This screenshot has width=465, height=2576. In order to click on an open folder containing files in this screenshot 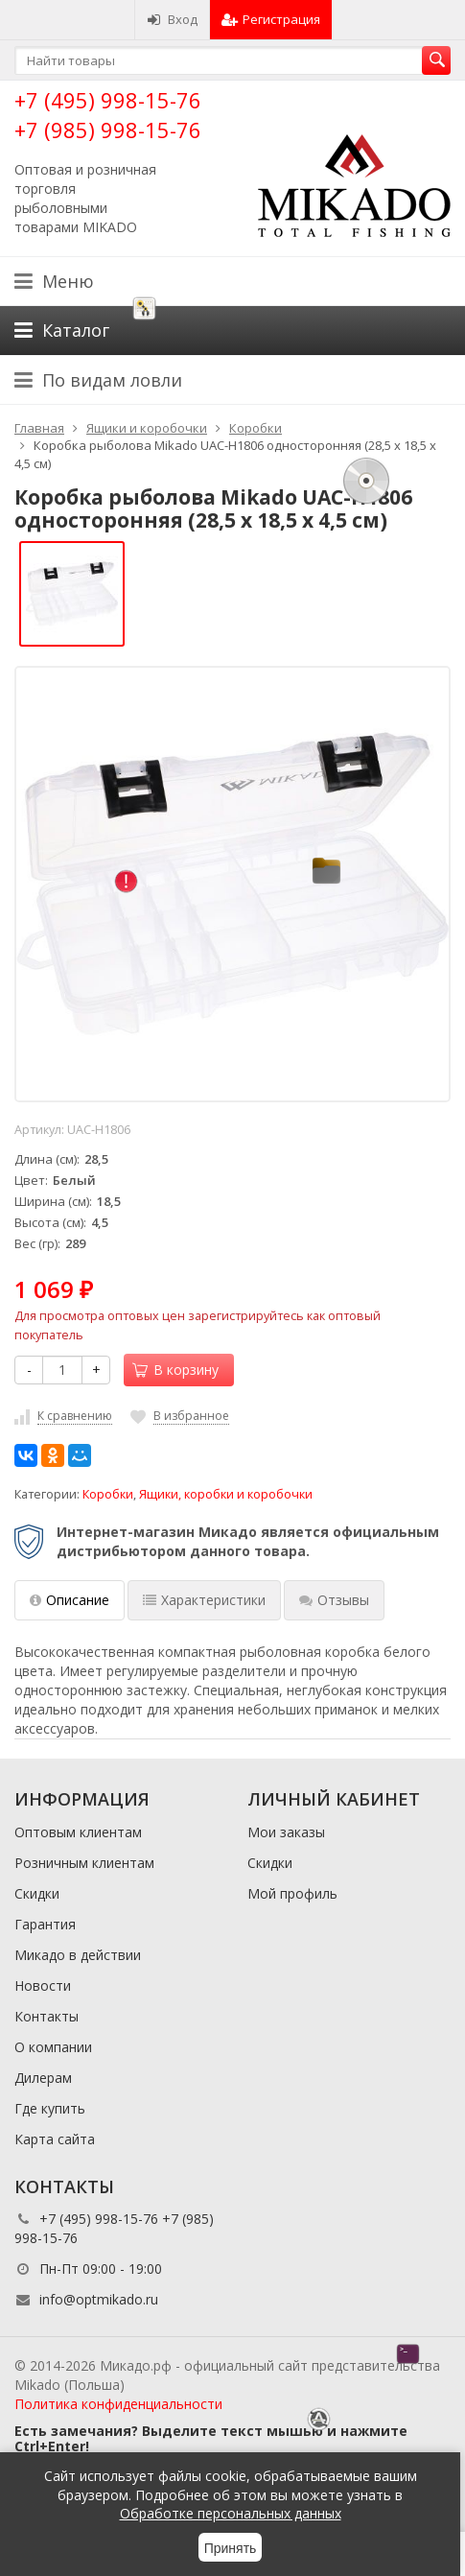, I will do `click(326, 870)`.